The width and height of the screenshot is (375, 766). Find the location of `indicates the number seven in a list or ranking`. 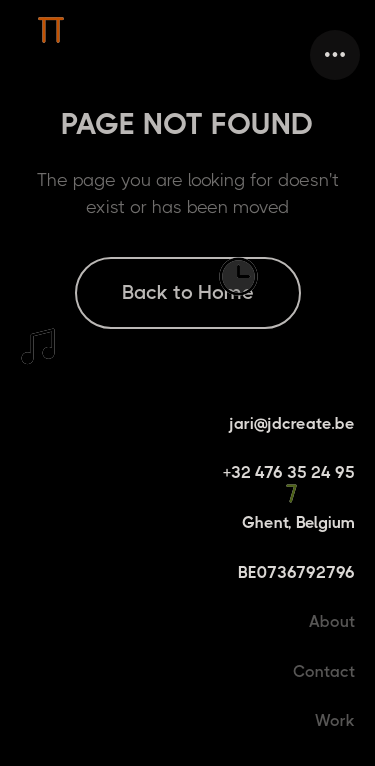

indicates the number seven in a list or ranking is located at coordinates (291, 493).